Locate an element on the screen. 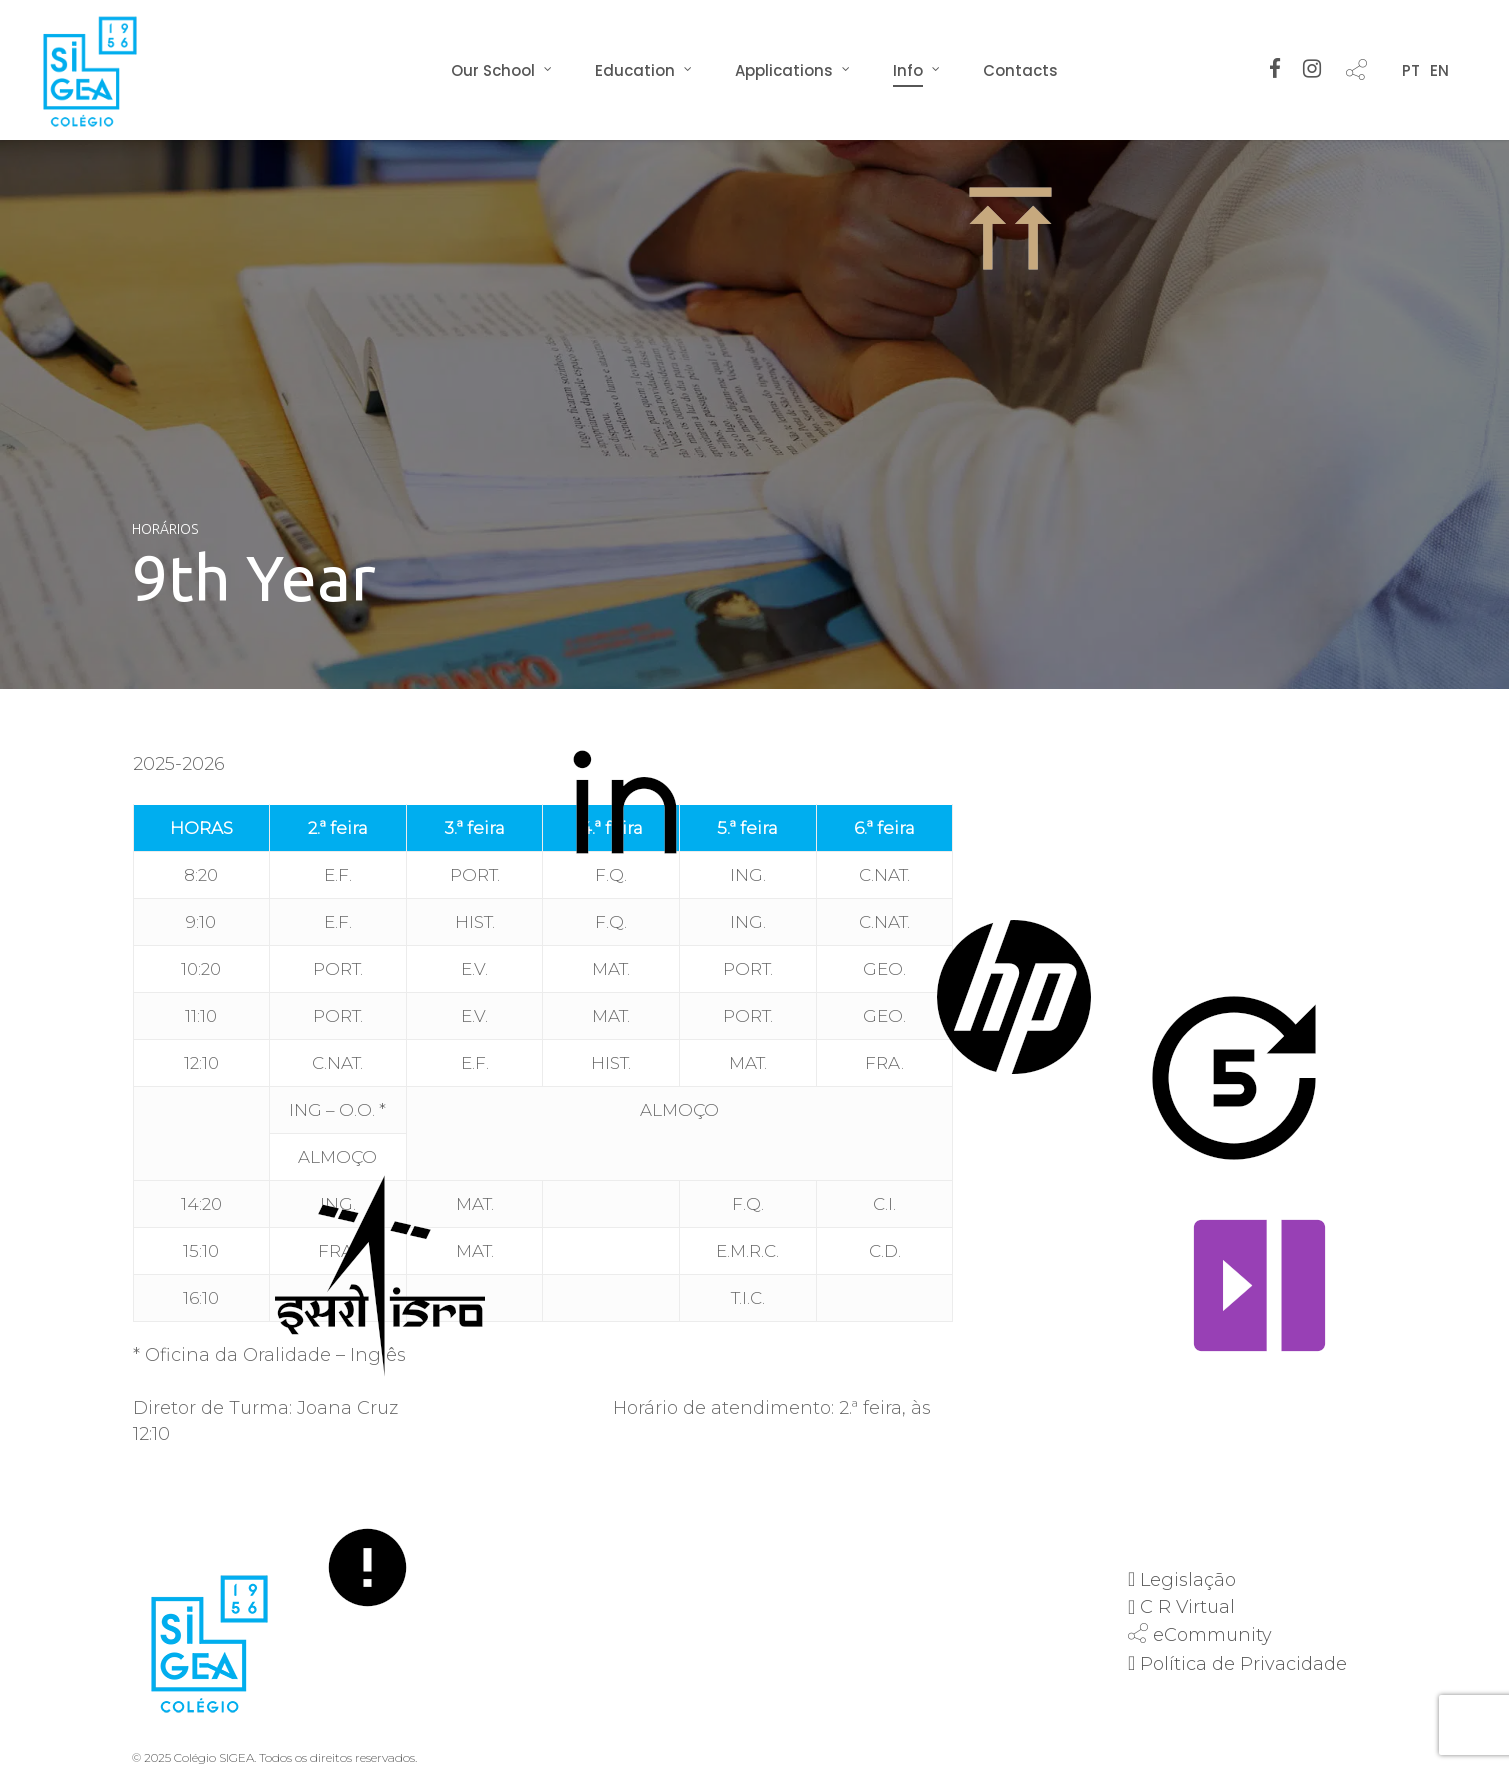  HP brand logo is located at coordinates (1014, 997).